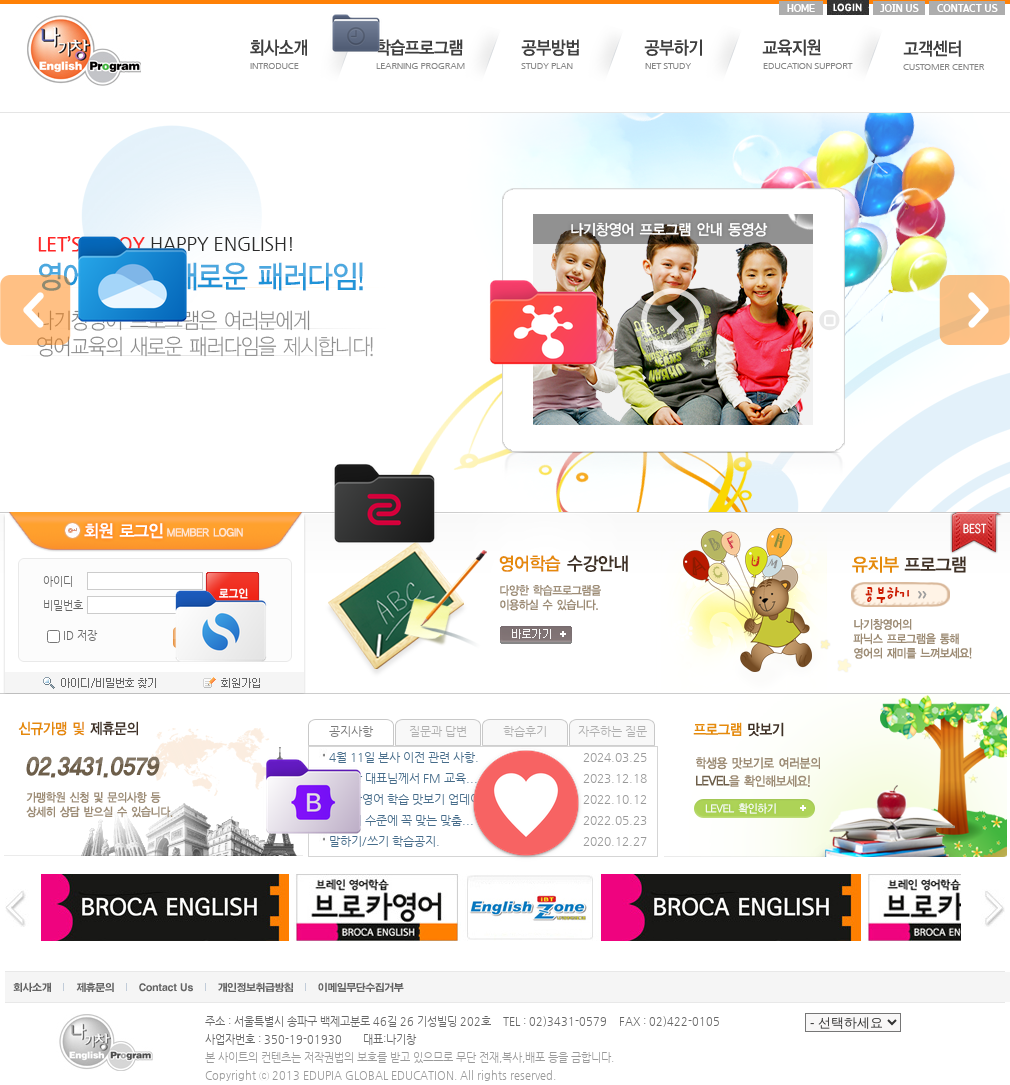 Image resolution: width=1010 pixels, height=1085 pixels. Describe the element at coordinates (543, 325) in the screenshot. I see `open folder containing mindmap files` at that location.